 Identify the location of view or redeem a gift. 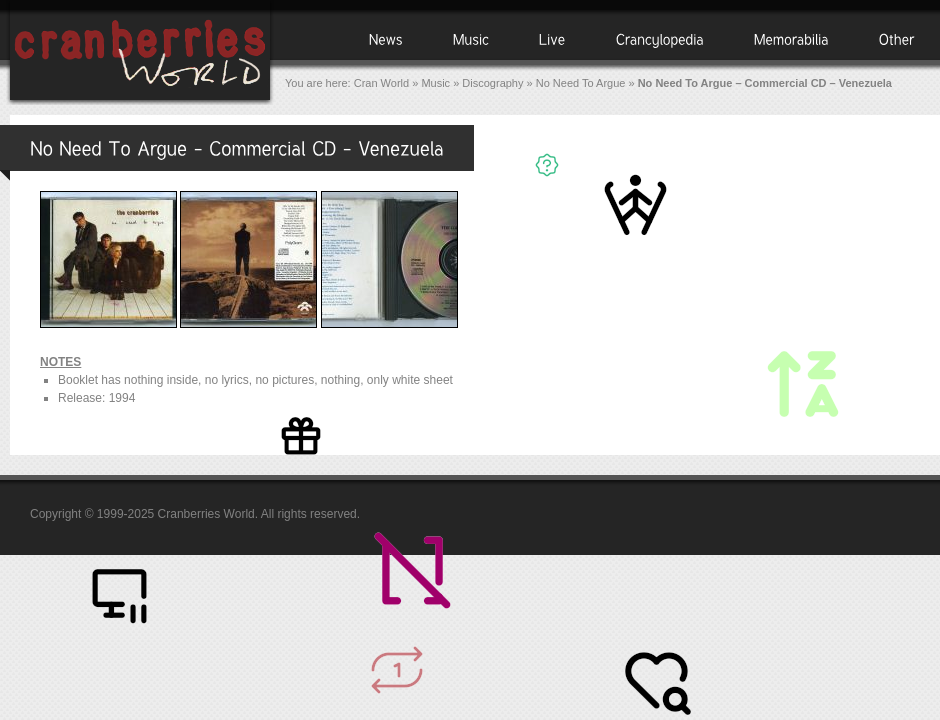
(301, 438).